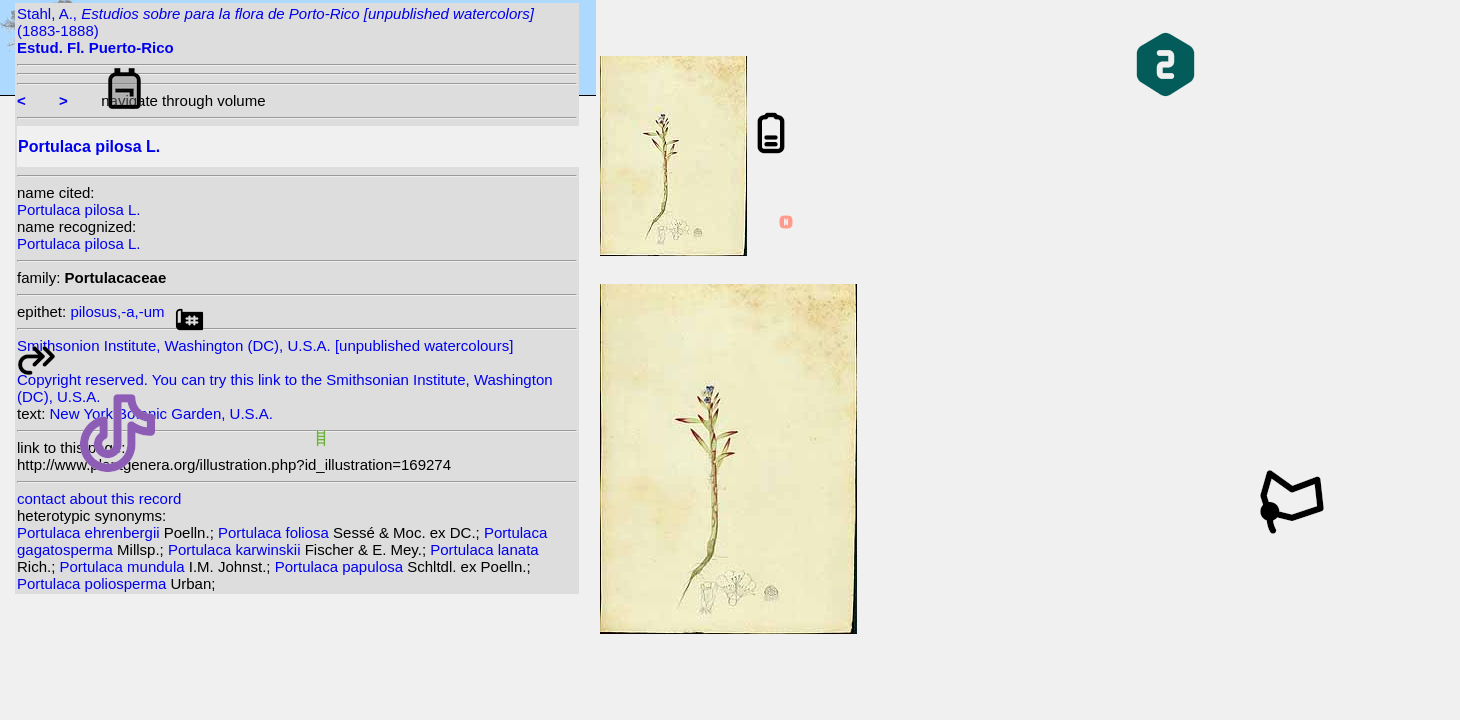  What do you see at coordinates (117, 434) in the screenshot?
I see `open TikTok app` at bounding box center [117, 434].